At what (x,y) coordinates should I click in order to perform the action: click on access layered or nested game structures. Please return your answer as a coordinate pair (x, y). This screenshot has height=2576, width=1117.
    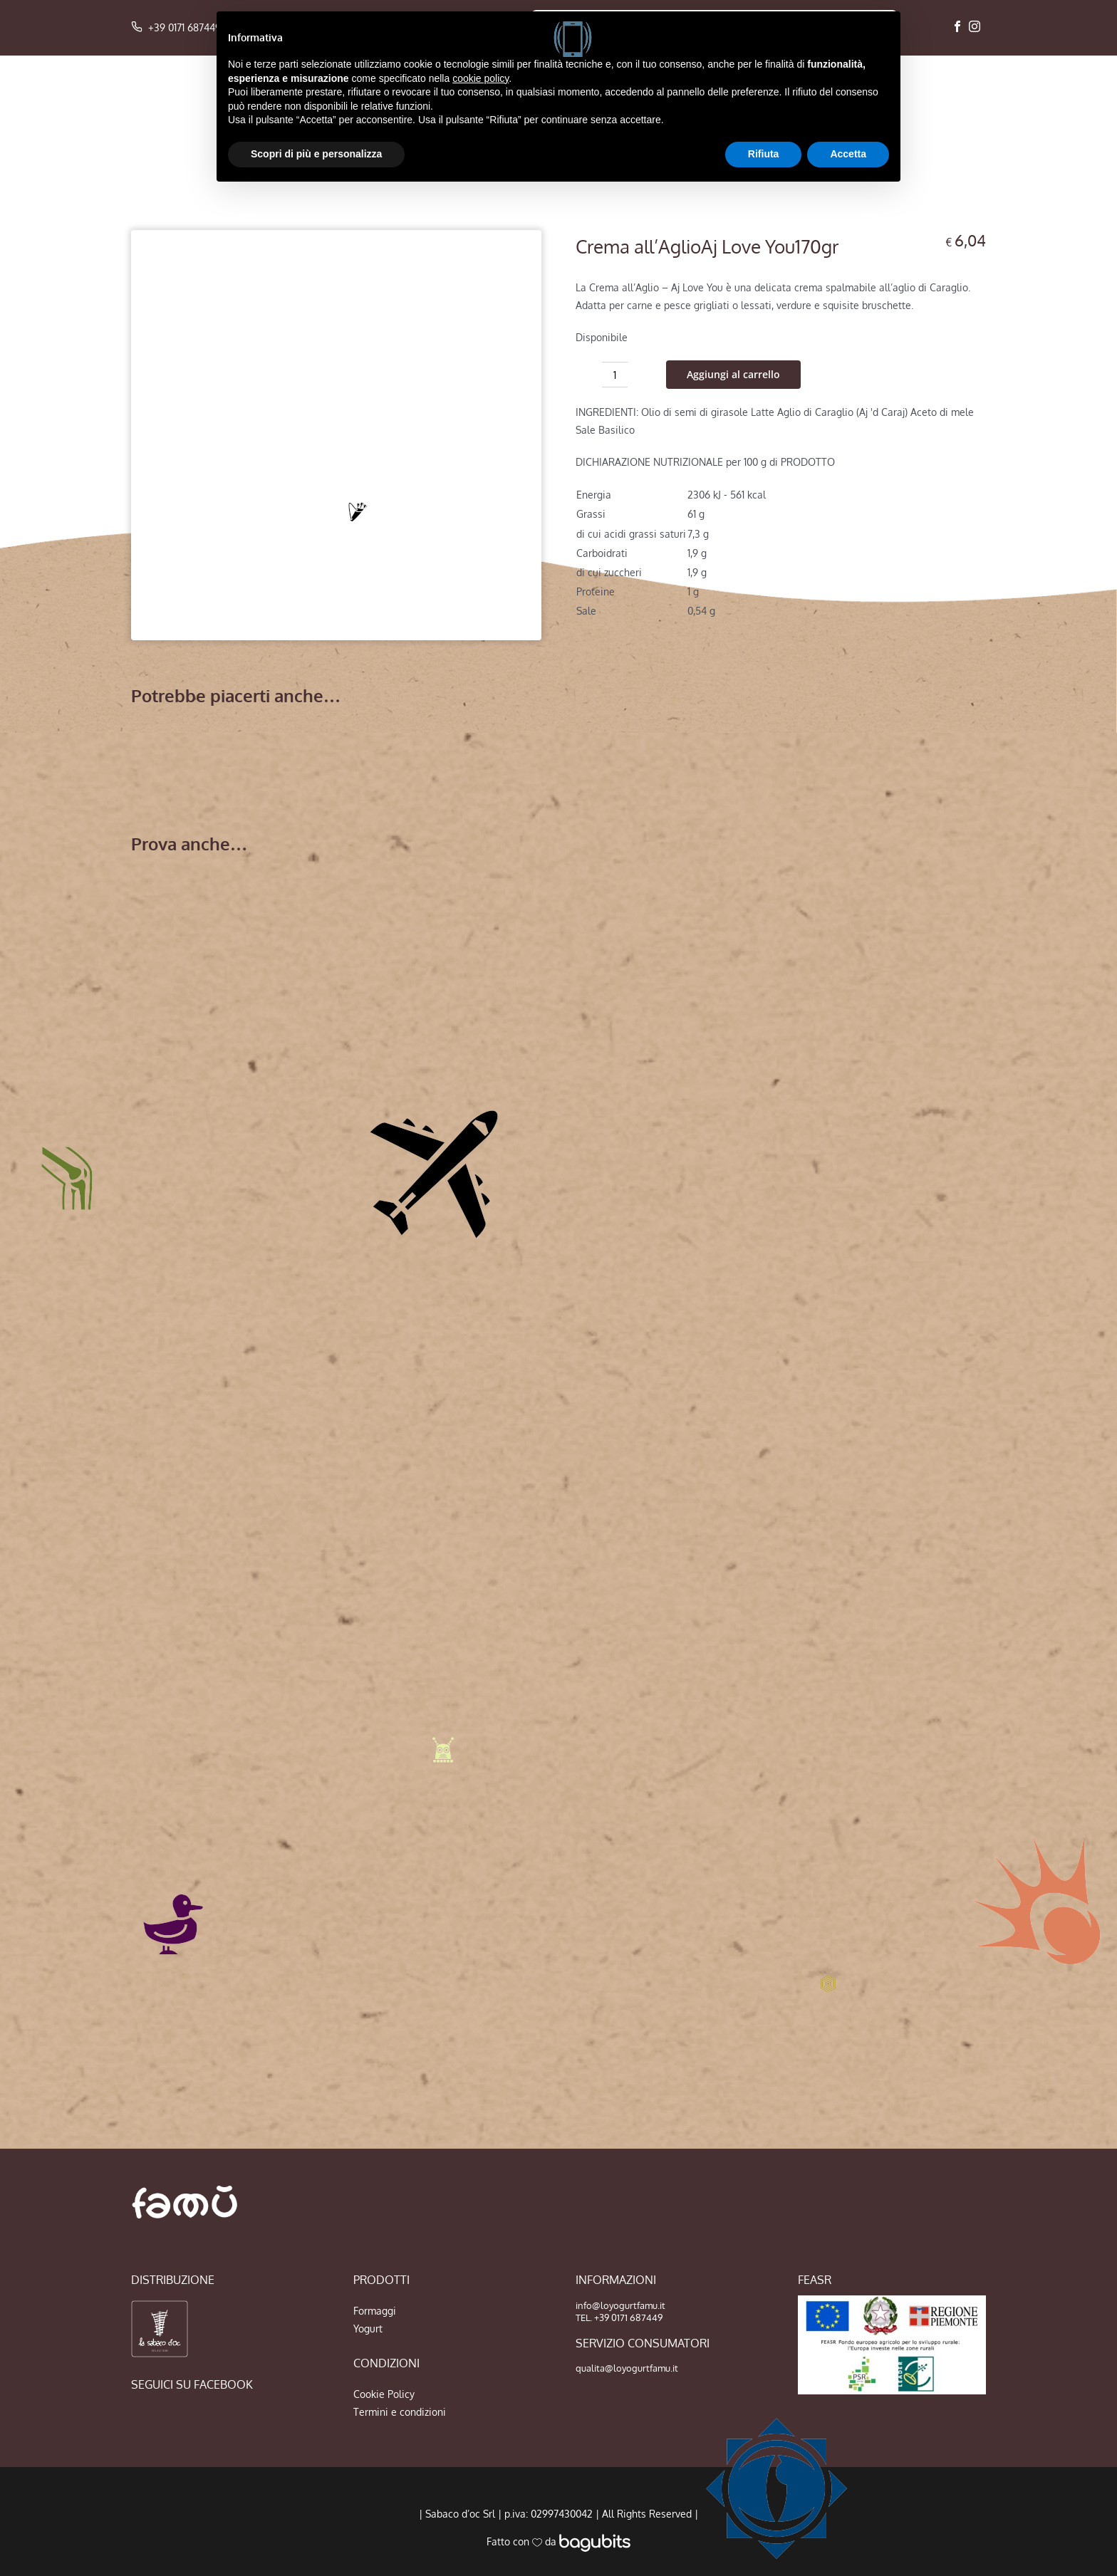
    Looking at the image, I should click on (828, 1983).